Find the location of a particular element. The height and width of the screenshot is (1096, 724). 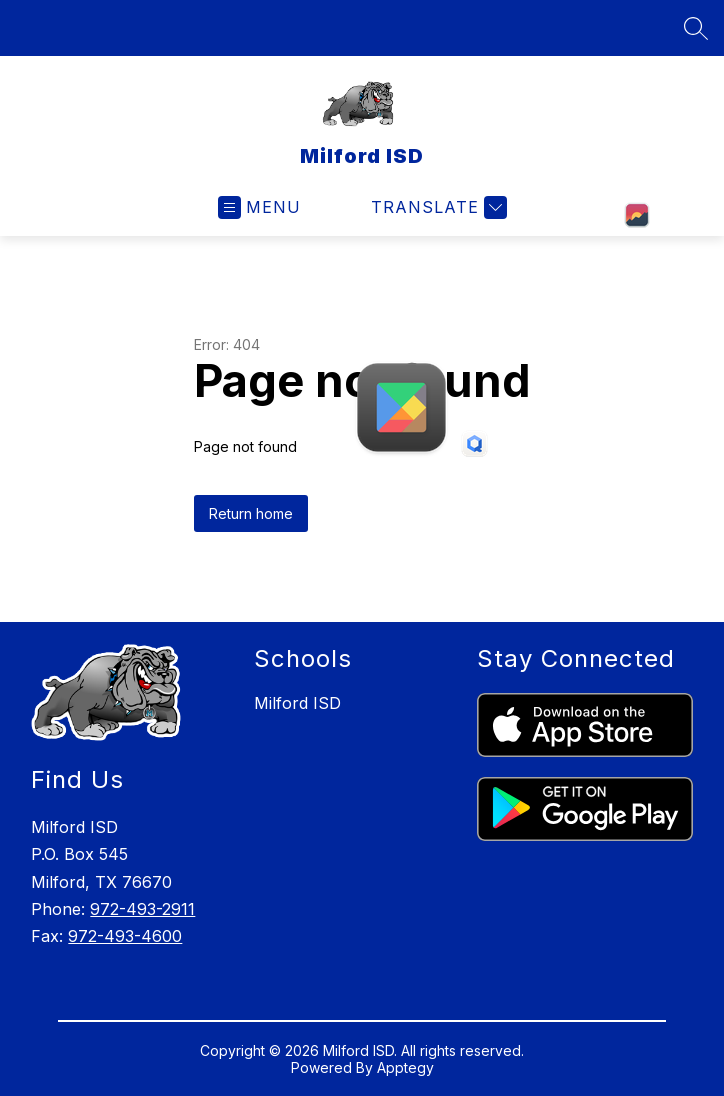

open qubes os application is located at coordinates (474, 443).